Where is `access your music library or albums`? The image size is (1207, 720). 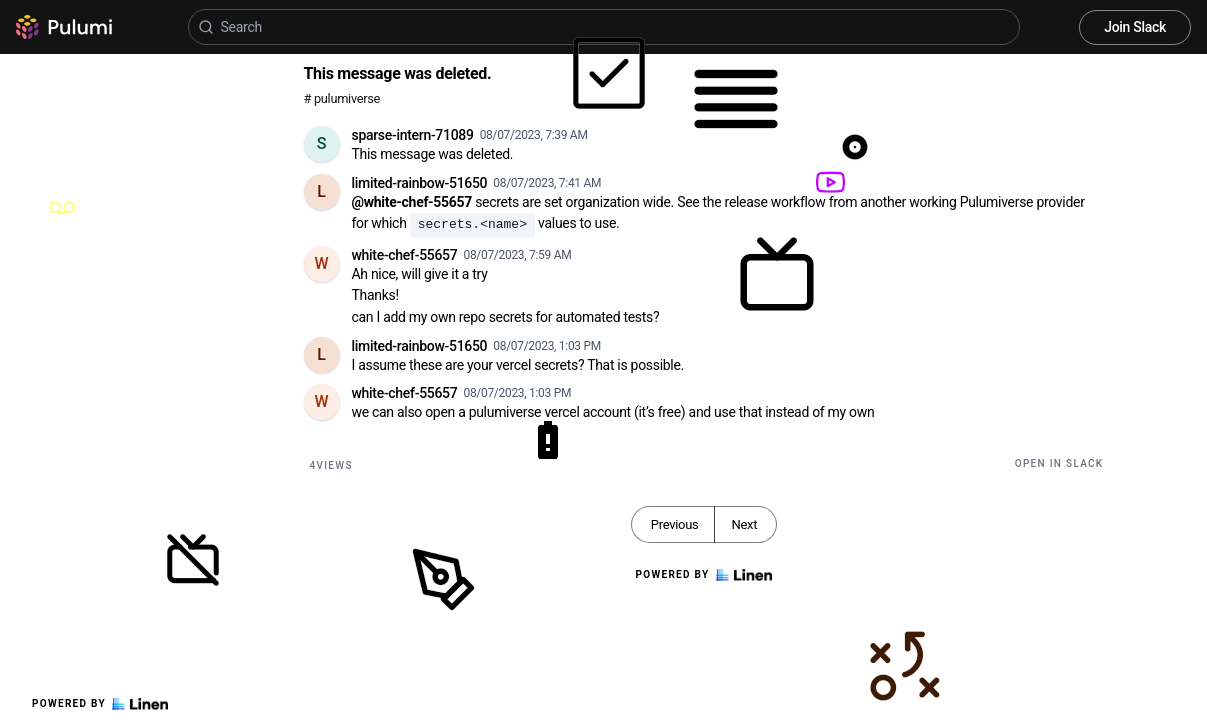 access your music library or albums is located at coordinates (855, 147).